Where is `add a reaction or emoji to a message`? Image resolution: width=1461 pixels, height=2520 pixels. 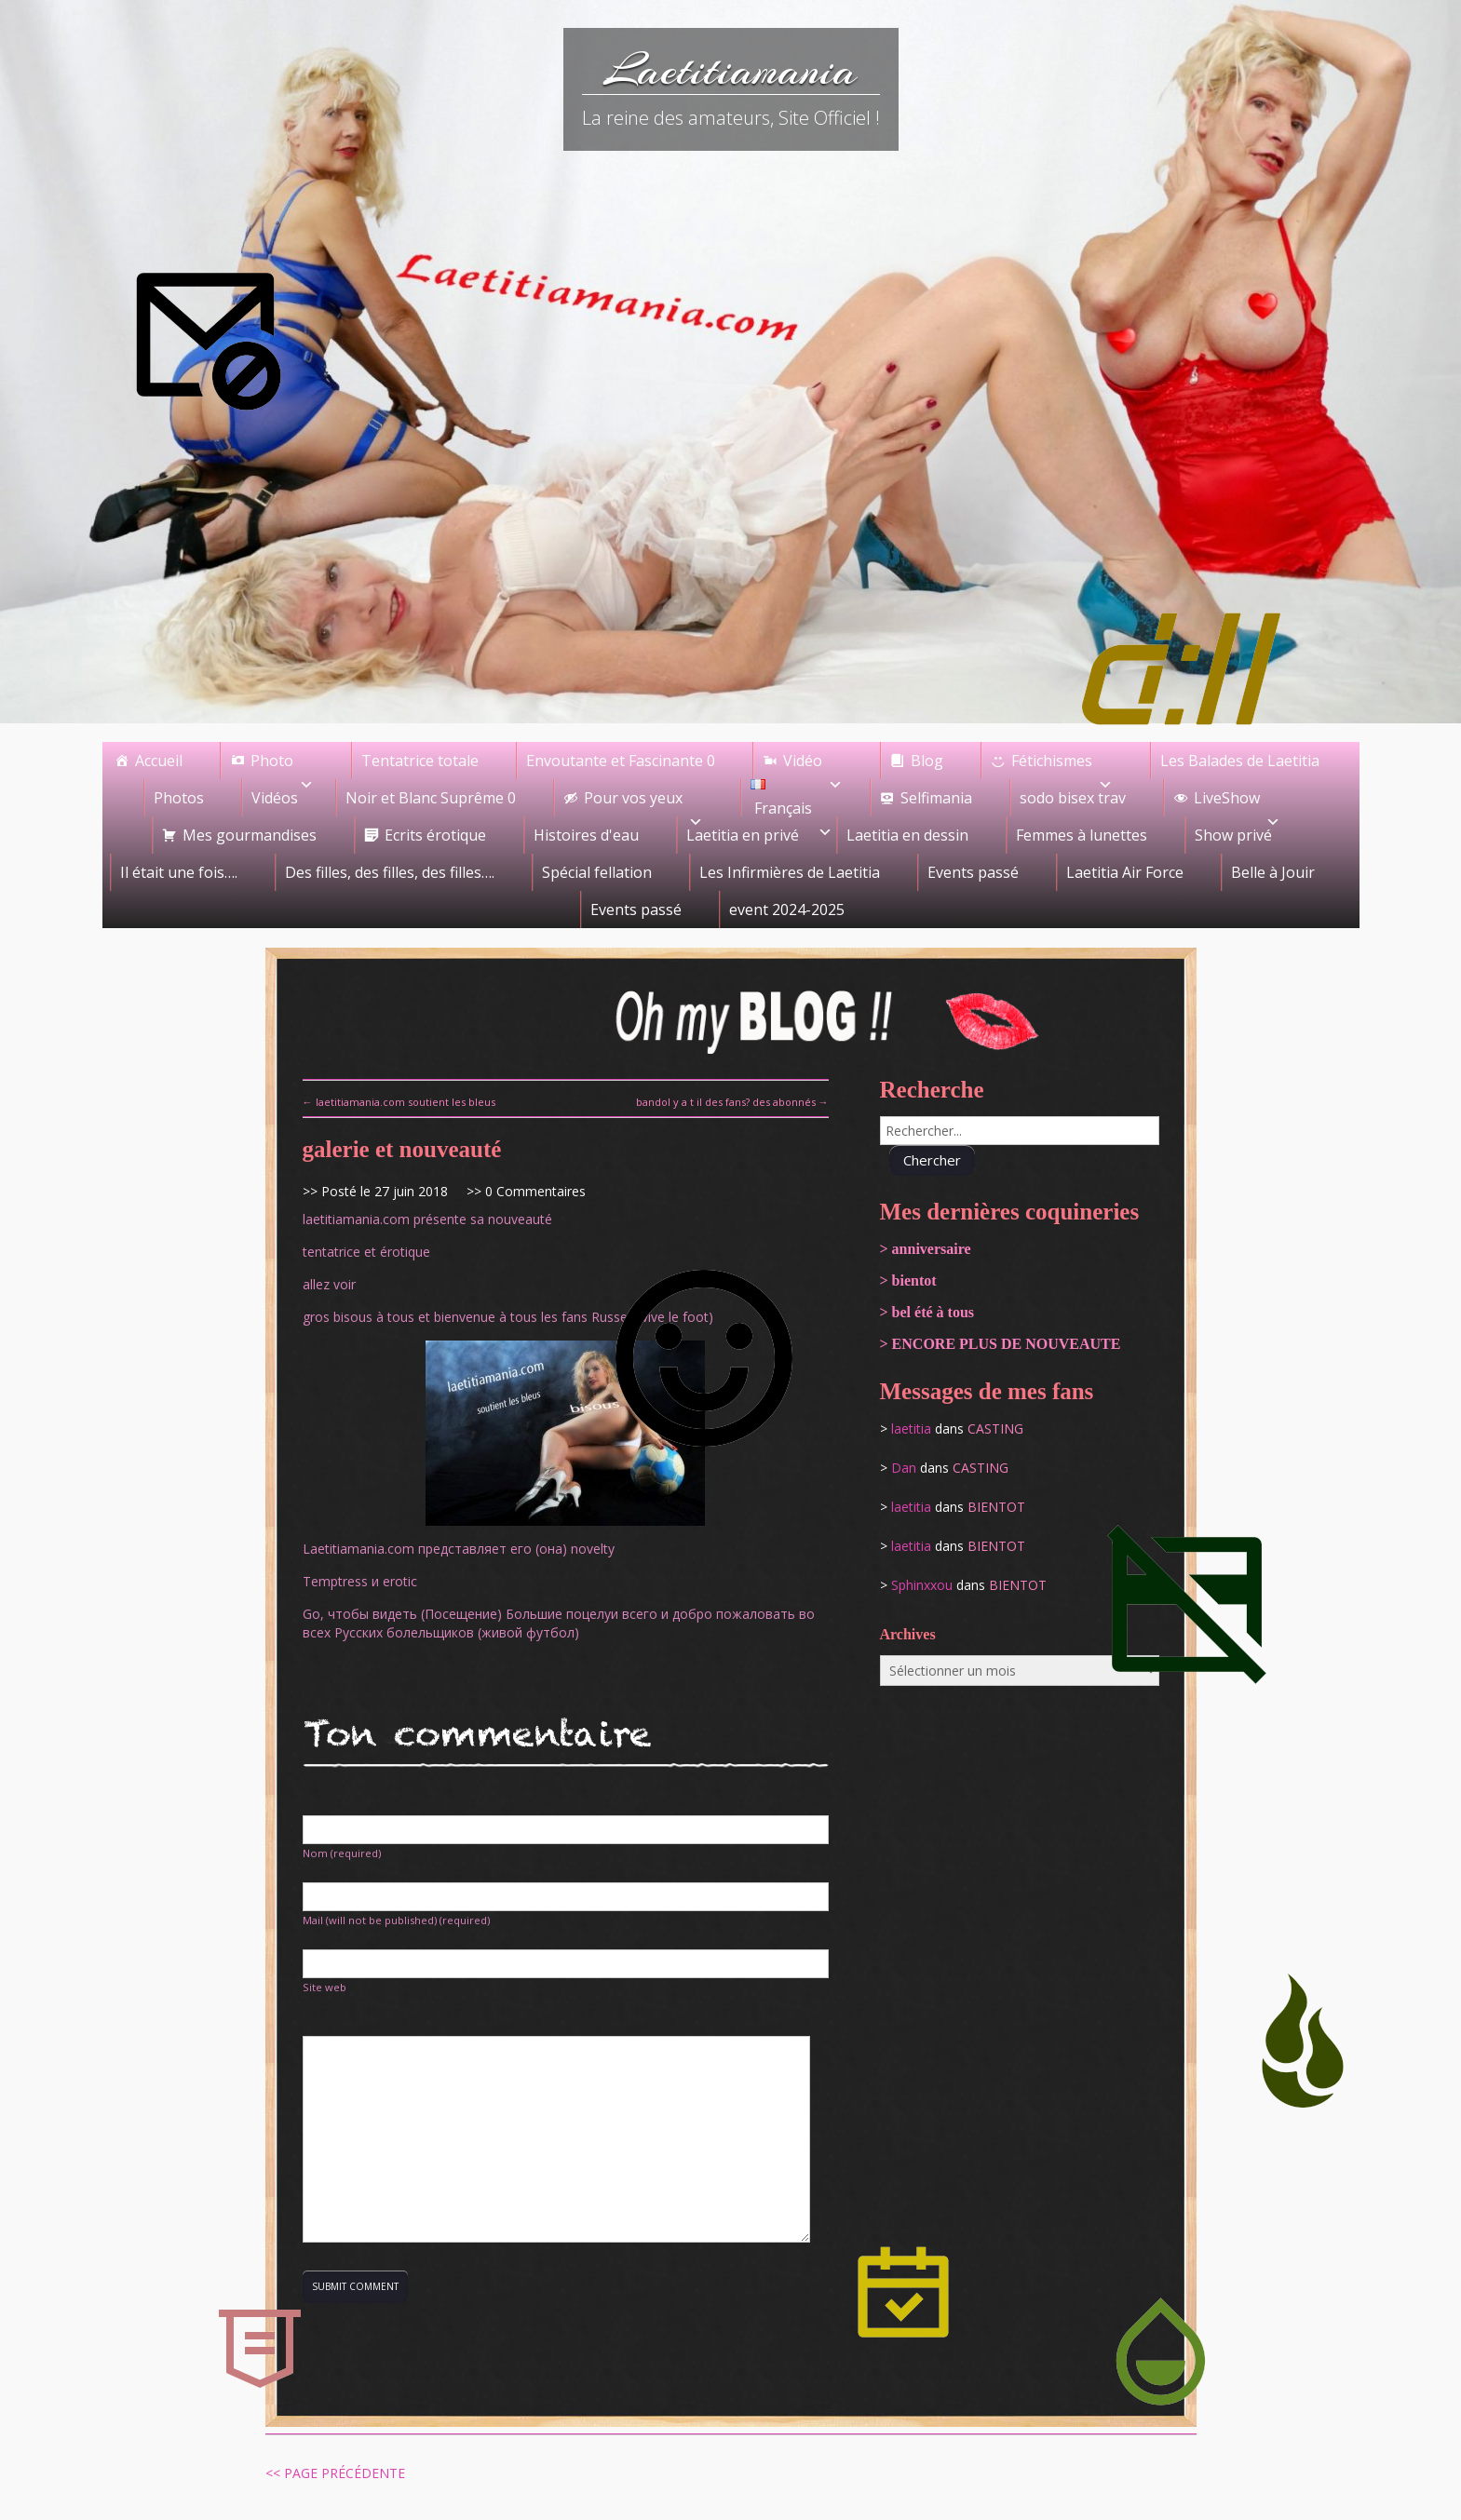
add a reaction or emoji to a message is located at coordinates (704, 1358).